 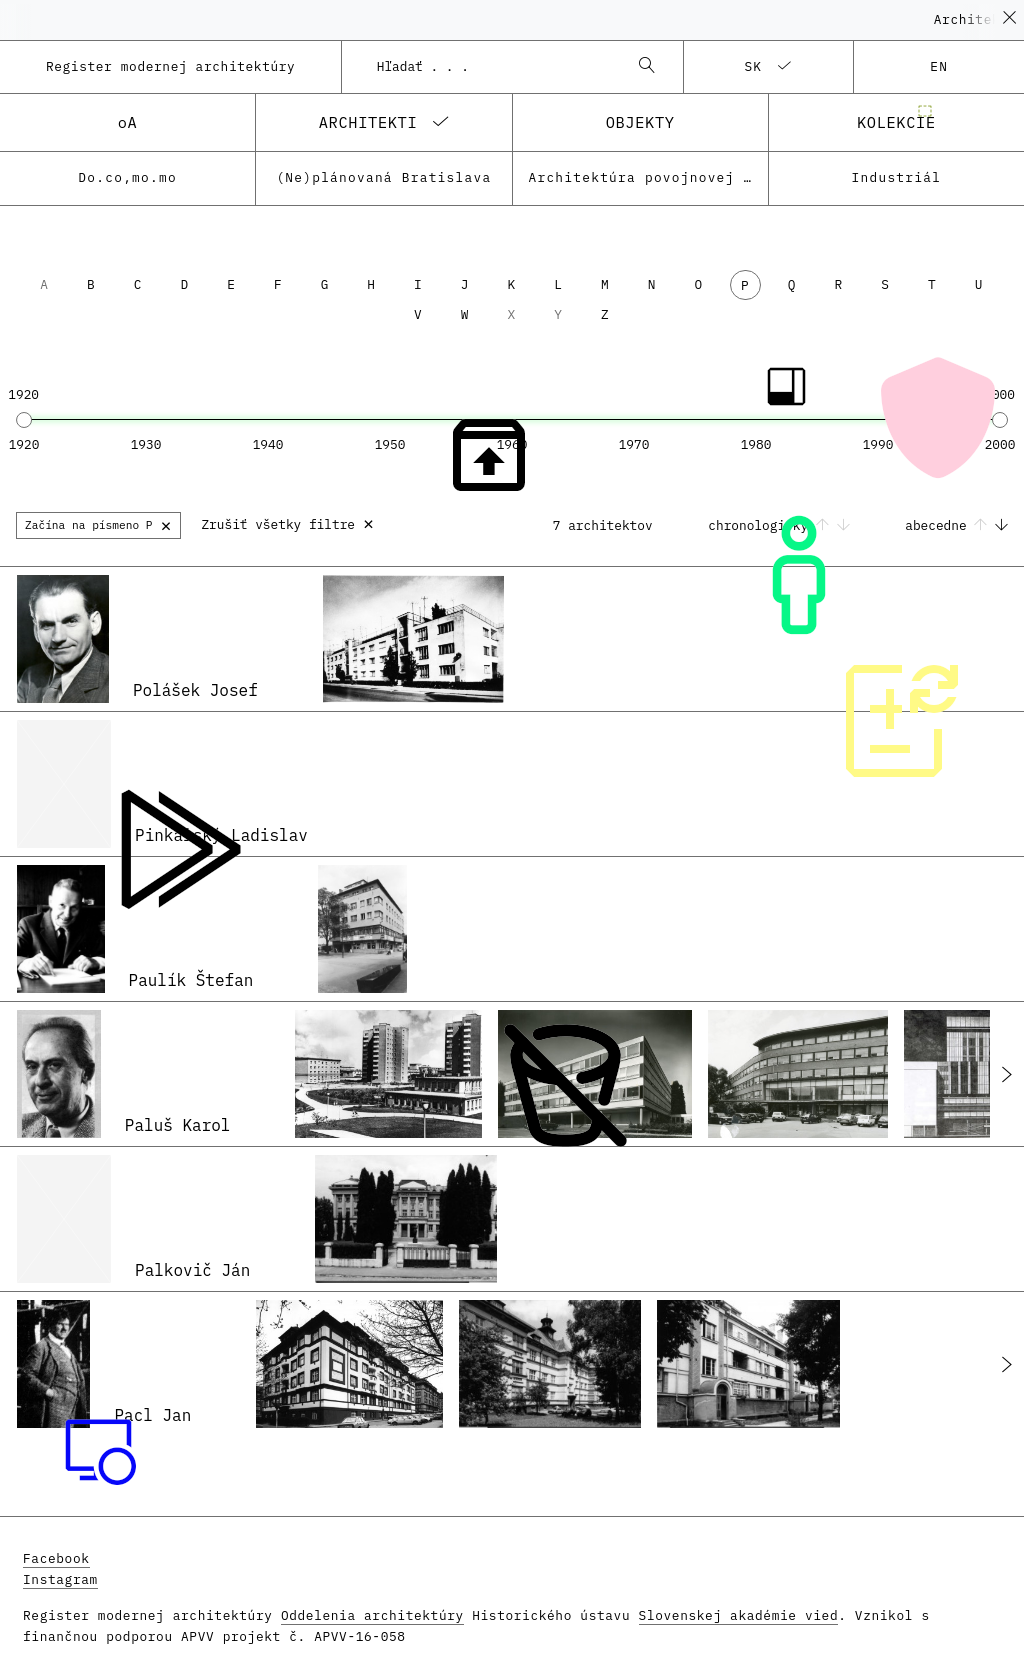 What do you see at coordinates (489, 455) in the screenshot?
I see `unarchive or restore an item` at bounding box center [489, 455].